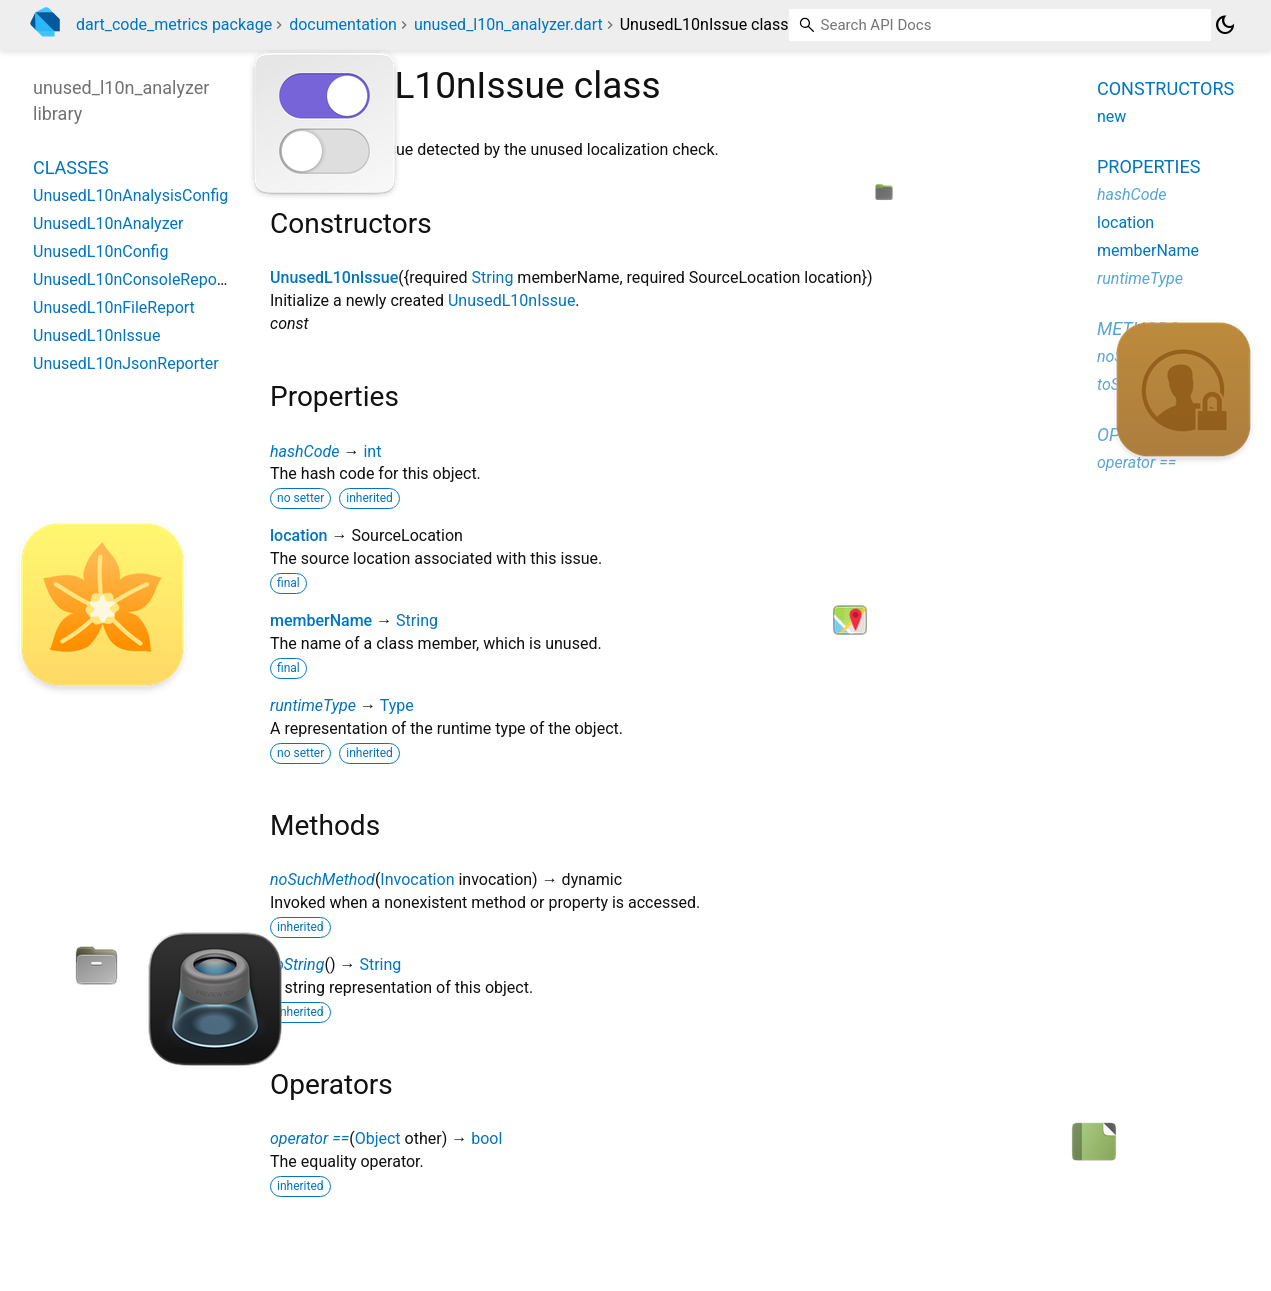 Image resolution: width=1271 pixels, height=1291 pixels. What do you see at coordinates (215, 999) in the screenshot?
I see `open Preview app to view images and PDFs` at bounding box center [215, 999].